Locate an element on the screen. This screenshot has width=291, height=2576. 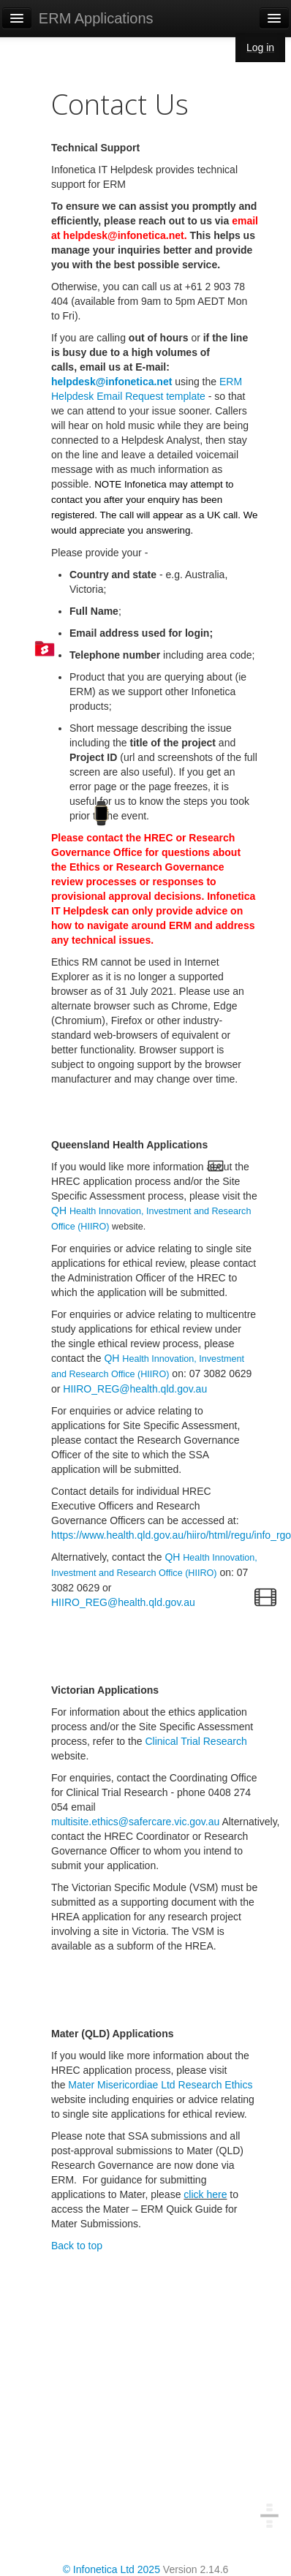
open folder containing YouTube Shorts videos is located at coordinates (45, 649).